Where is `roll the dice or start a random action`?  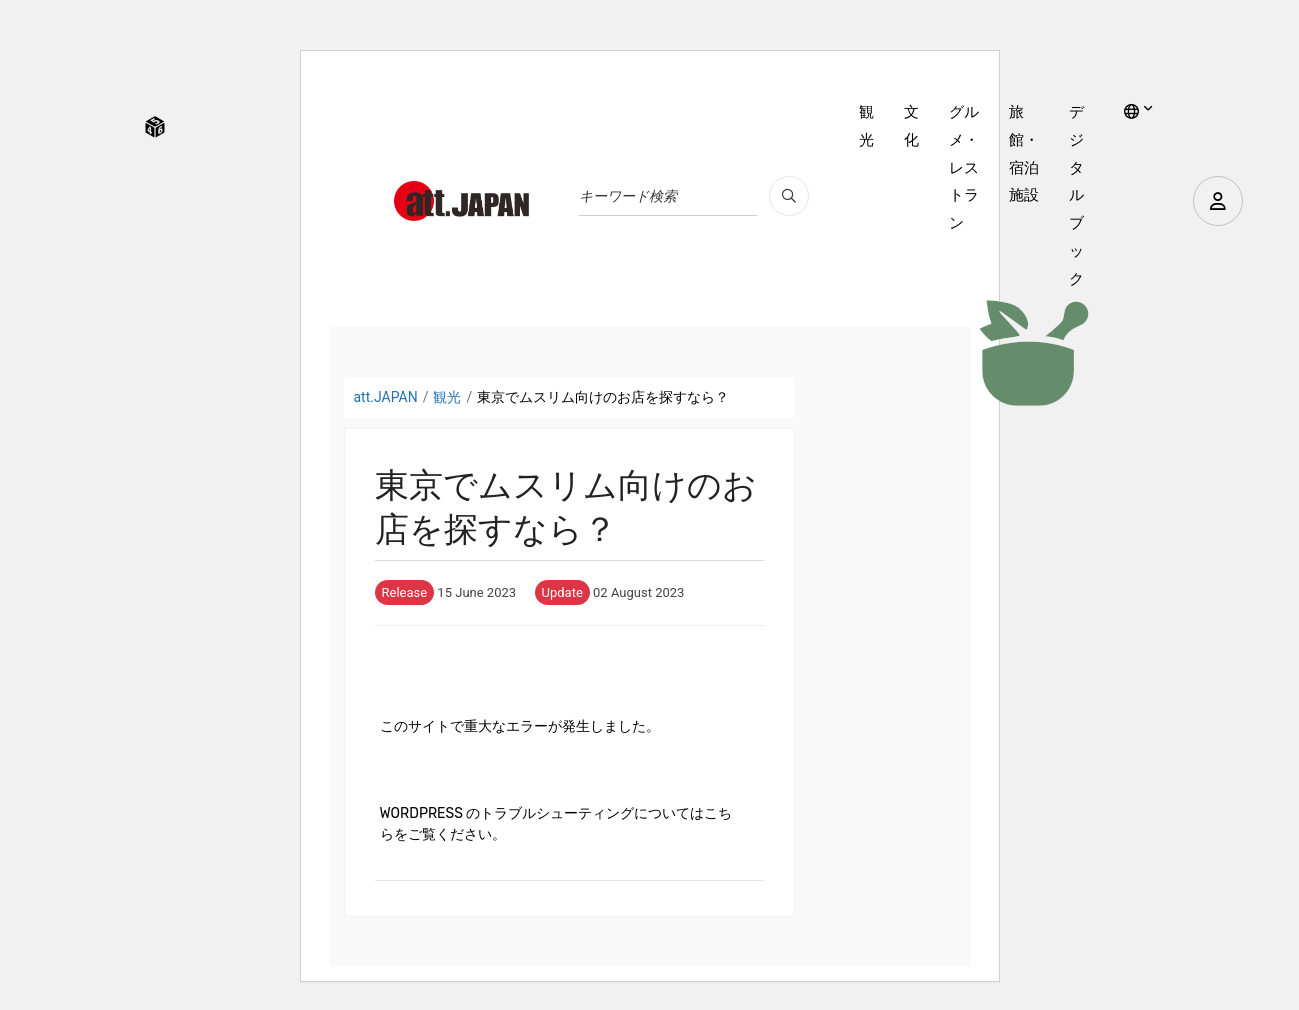
roll the dice or start a random action is located at coordinates (155, 127).